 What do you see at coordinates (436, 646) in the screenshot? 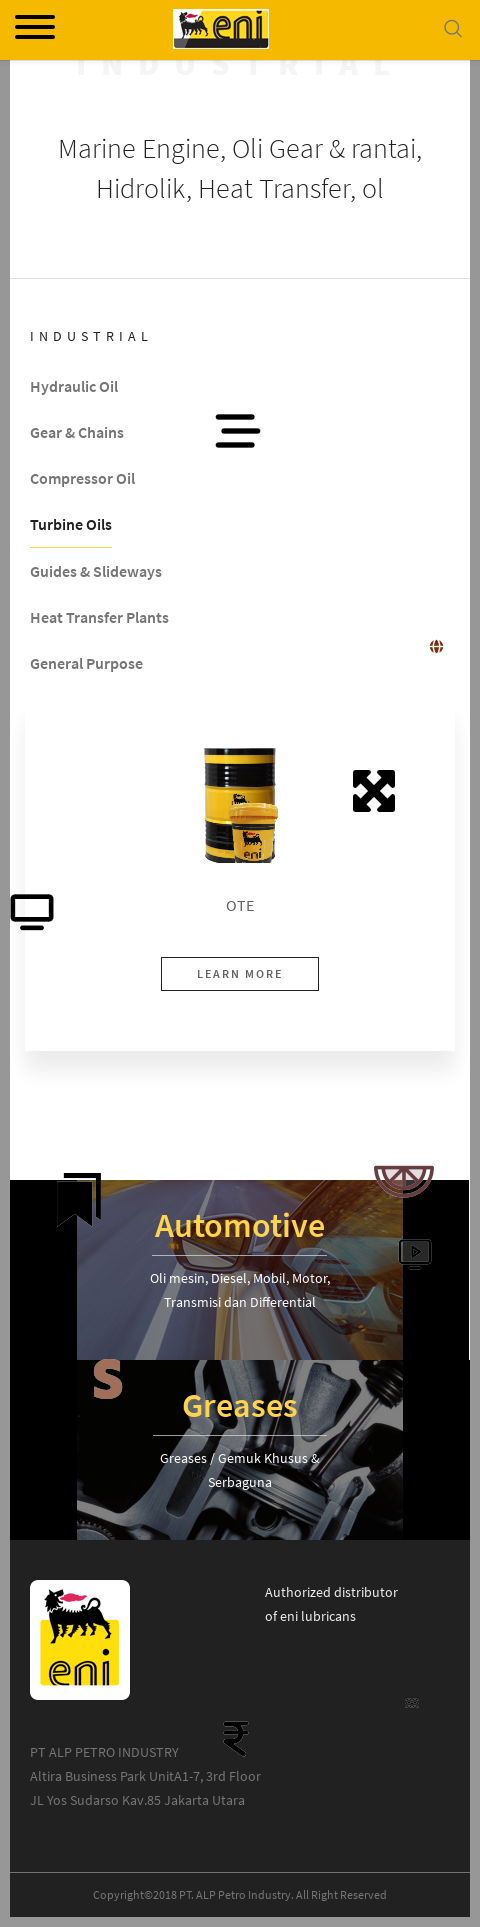
I see `access global or international settings` at bounding box center [436, 646].